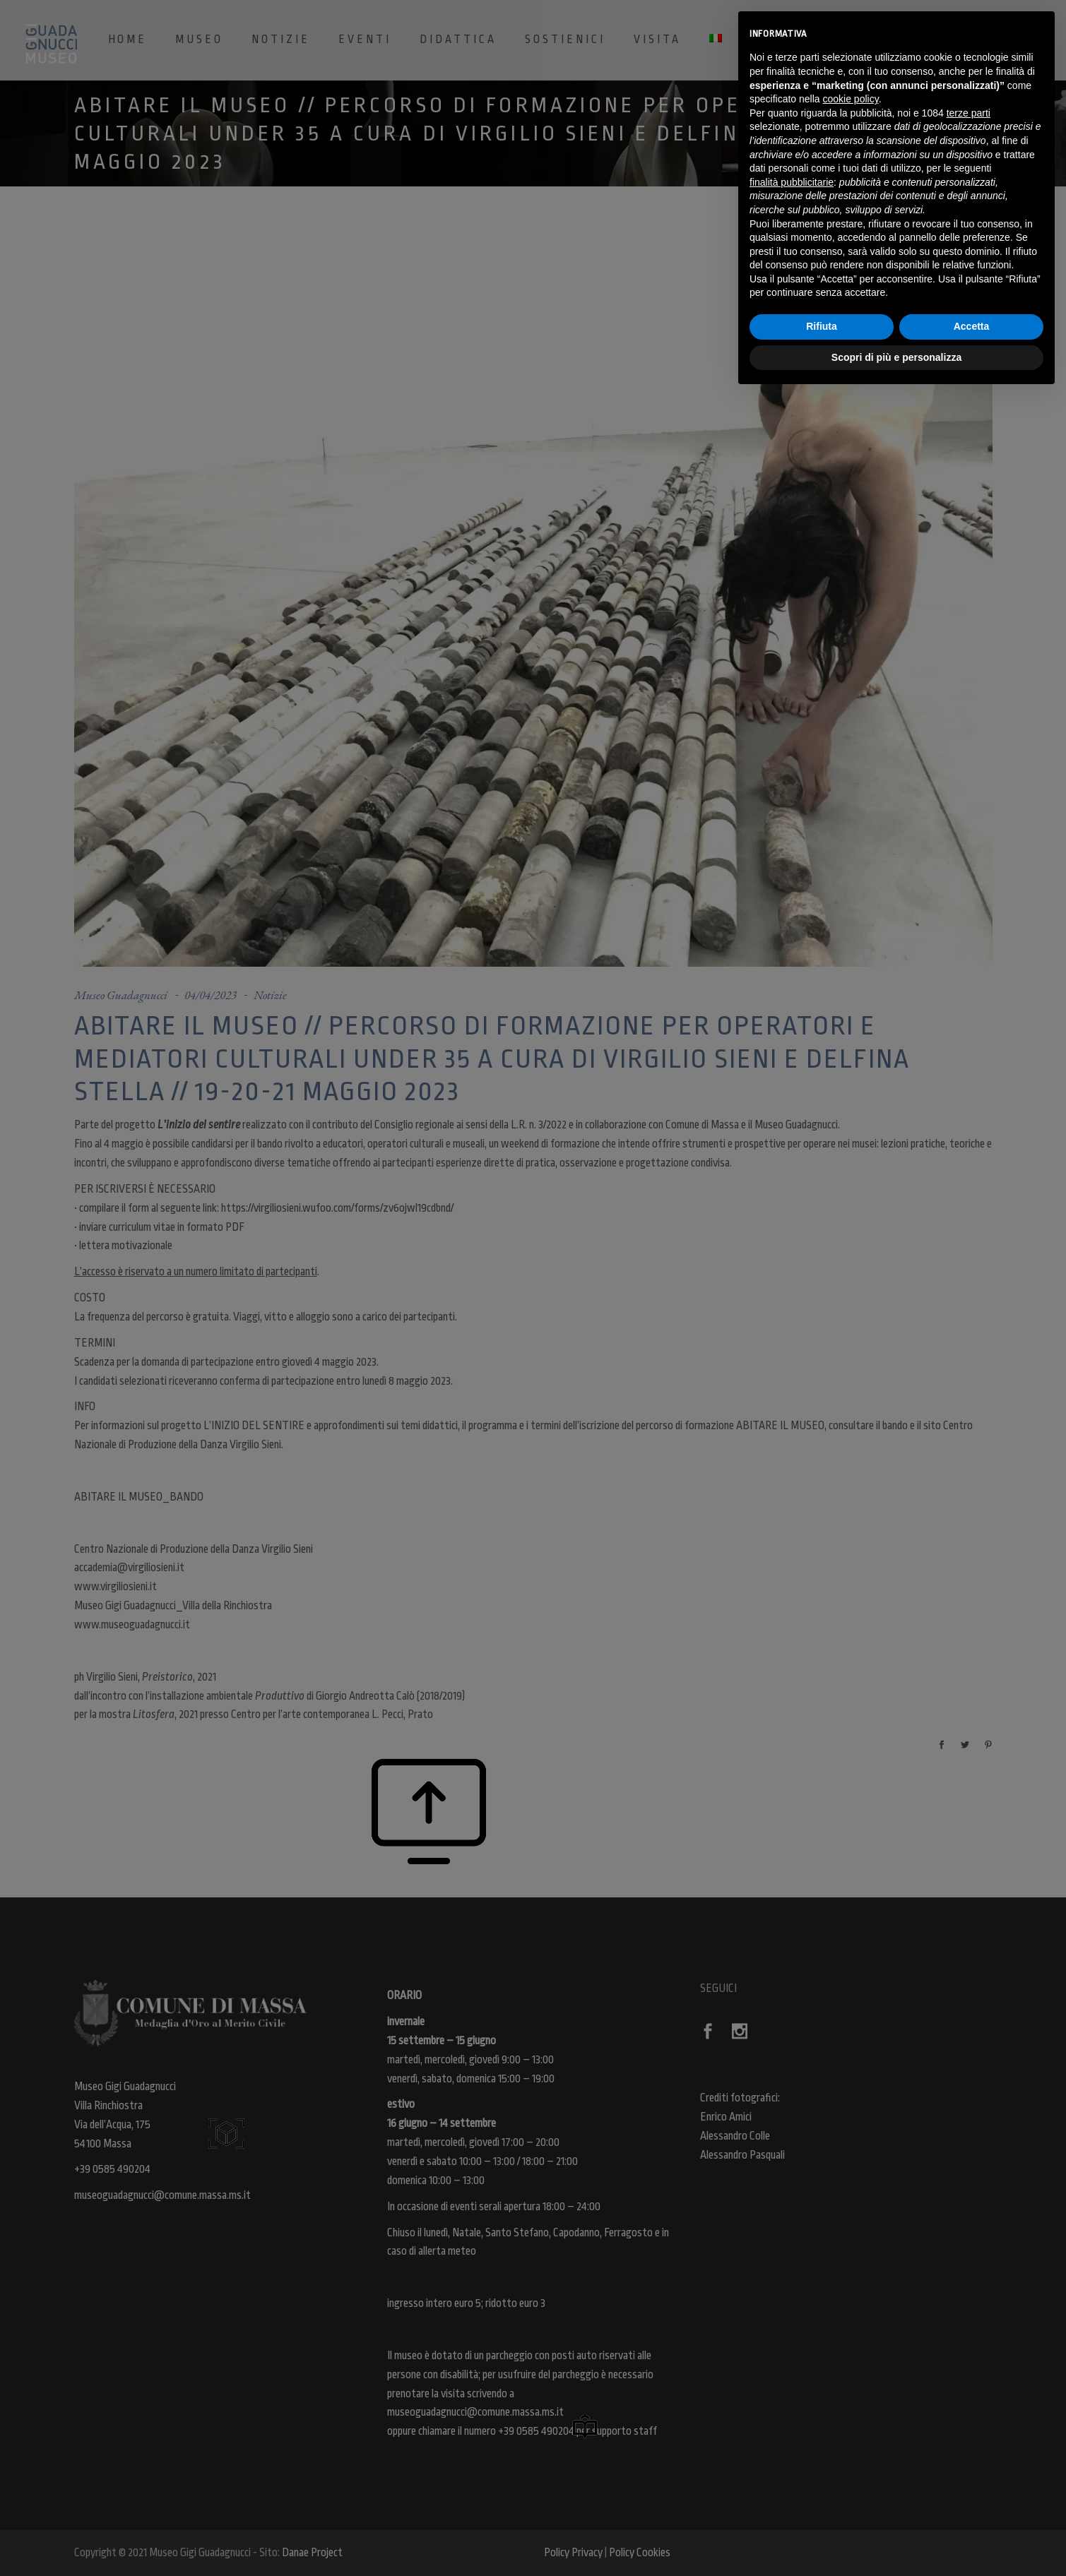 The height and width of the screenshot is (2576, 1066). What do you see at coordinates (226, 2133) in the screenshot?
I see `scan or capture a 3D object` at bounding box center [226, 2133].